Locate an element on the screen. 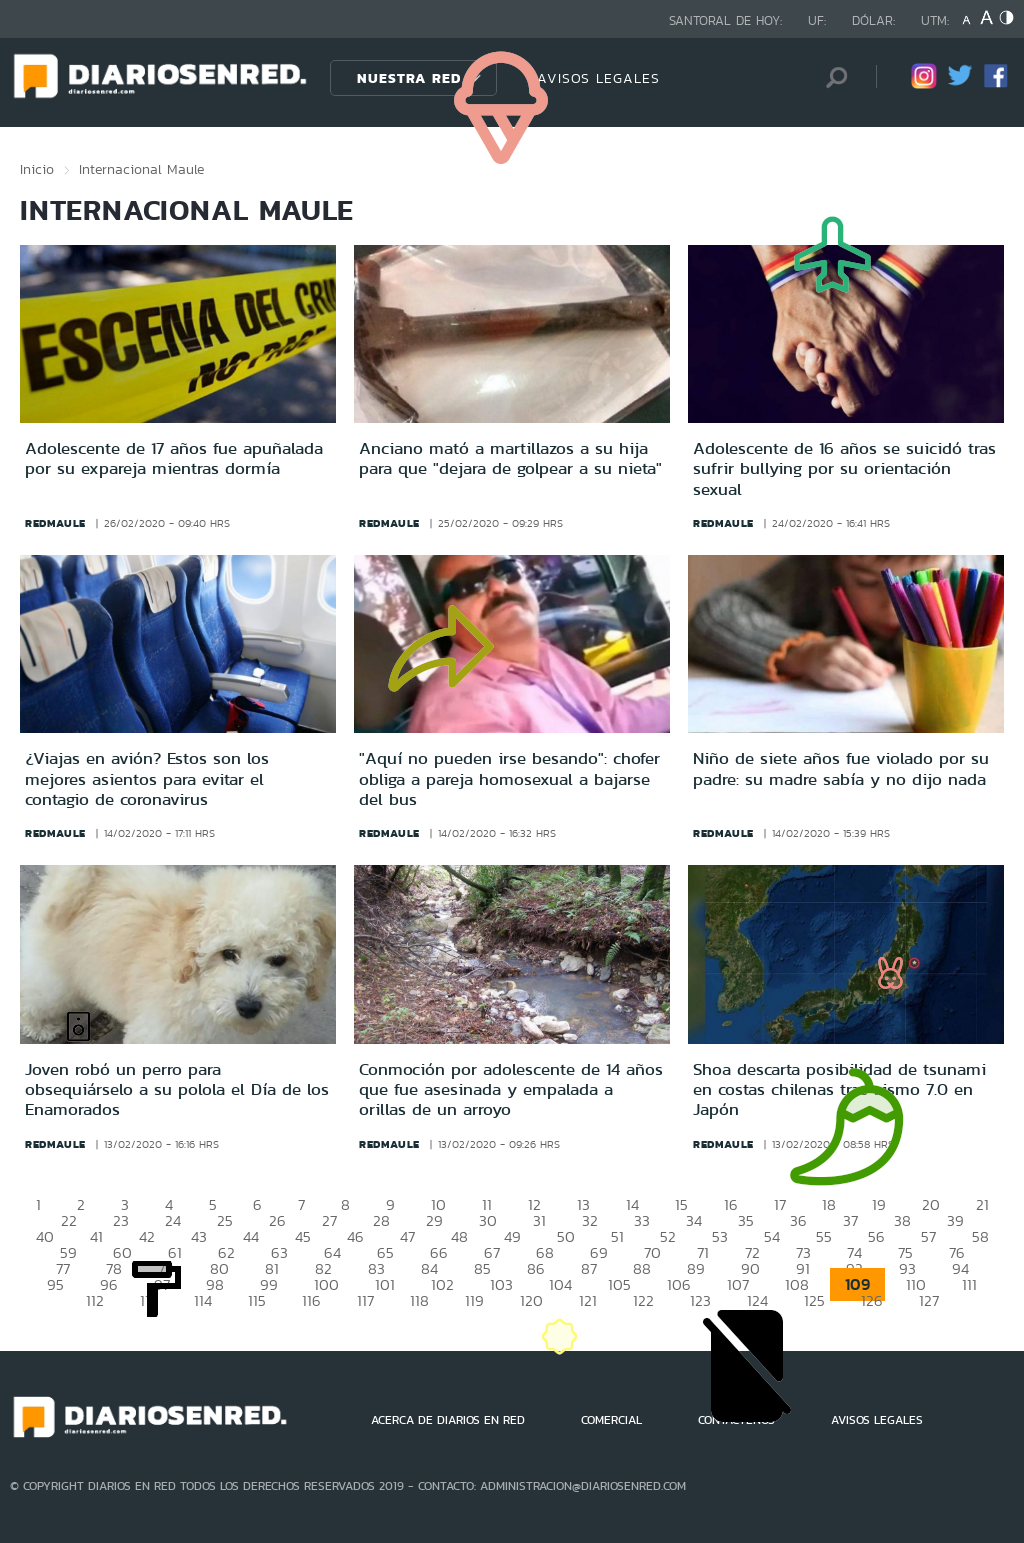 Image resolution: width=1024 pixels, height=1543 pixels. enable airplane mode is located at coordinates (832, 254).